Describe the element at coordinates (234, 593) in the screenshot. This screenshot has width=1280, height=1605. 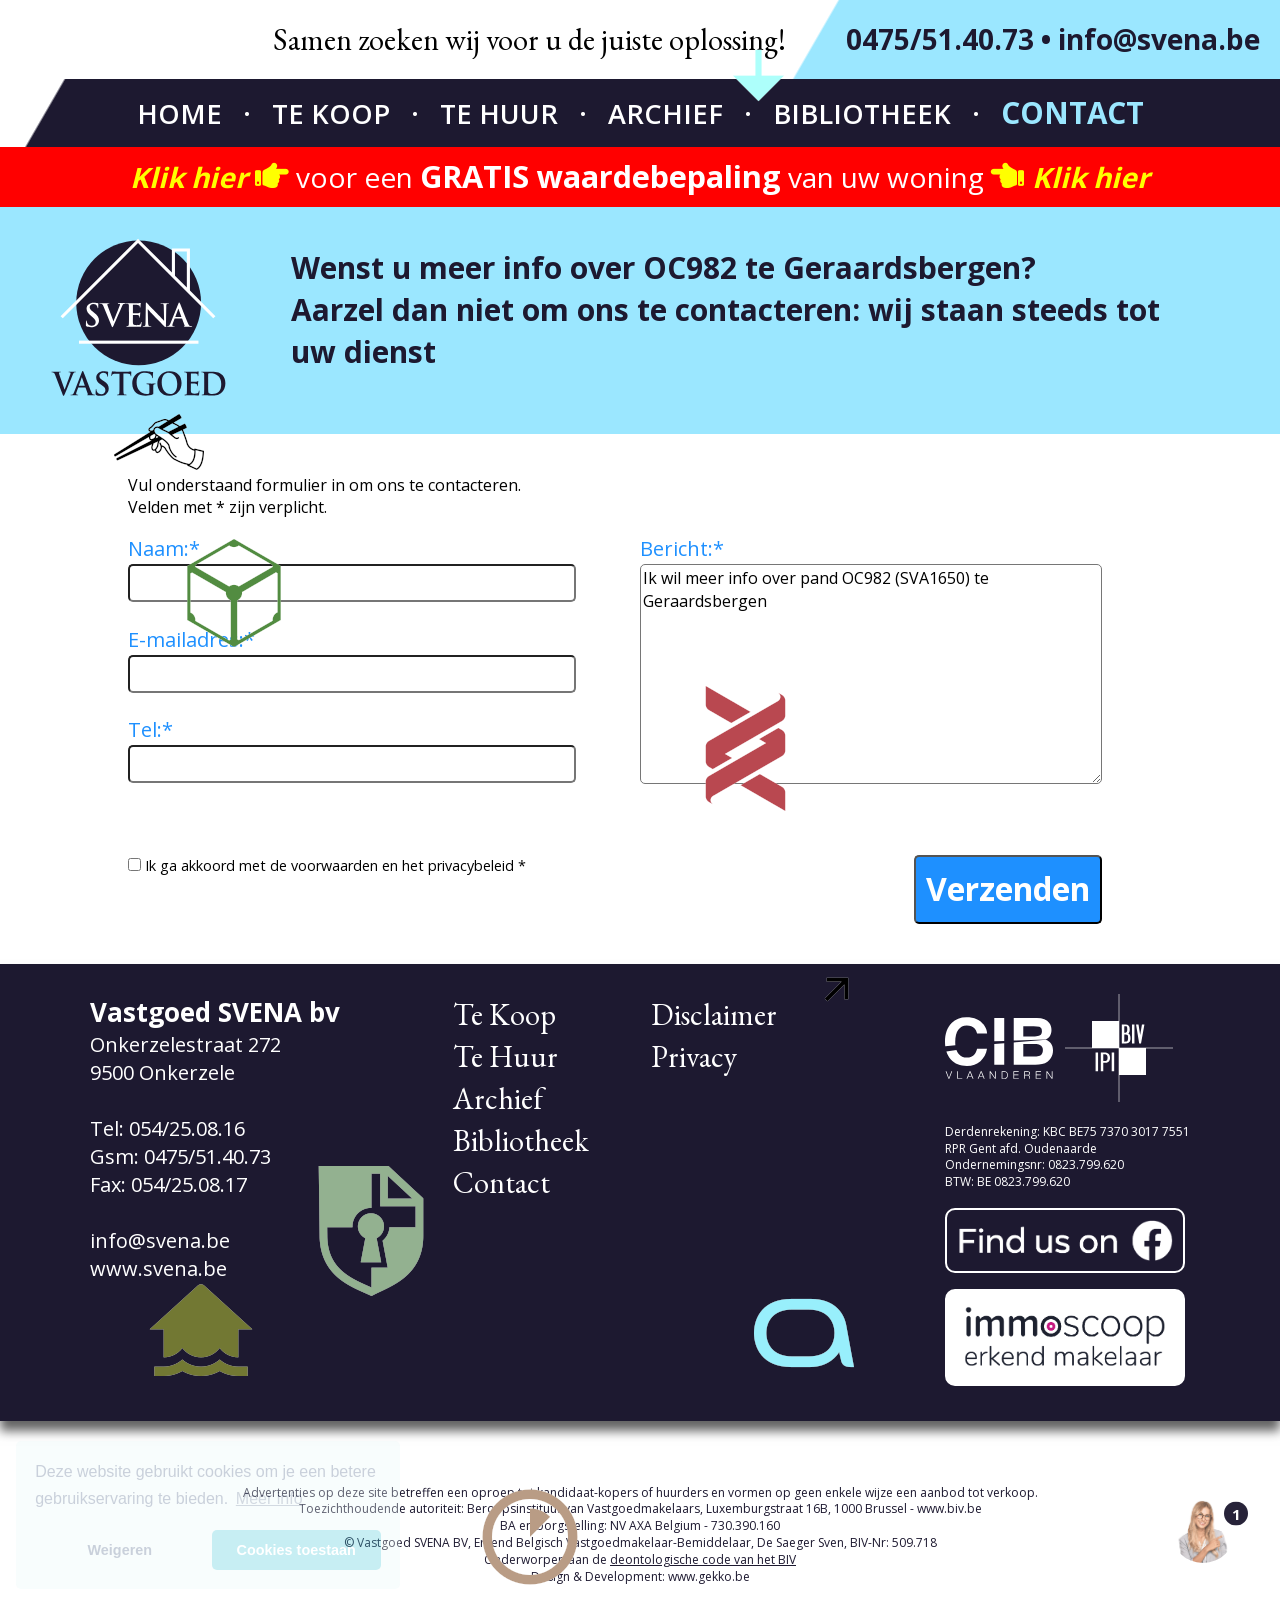
I see `IPFS (InterPlanetary File System) logo` at that location.